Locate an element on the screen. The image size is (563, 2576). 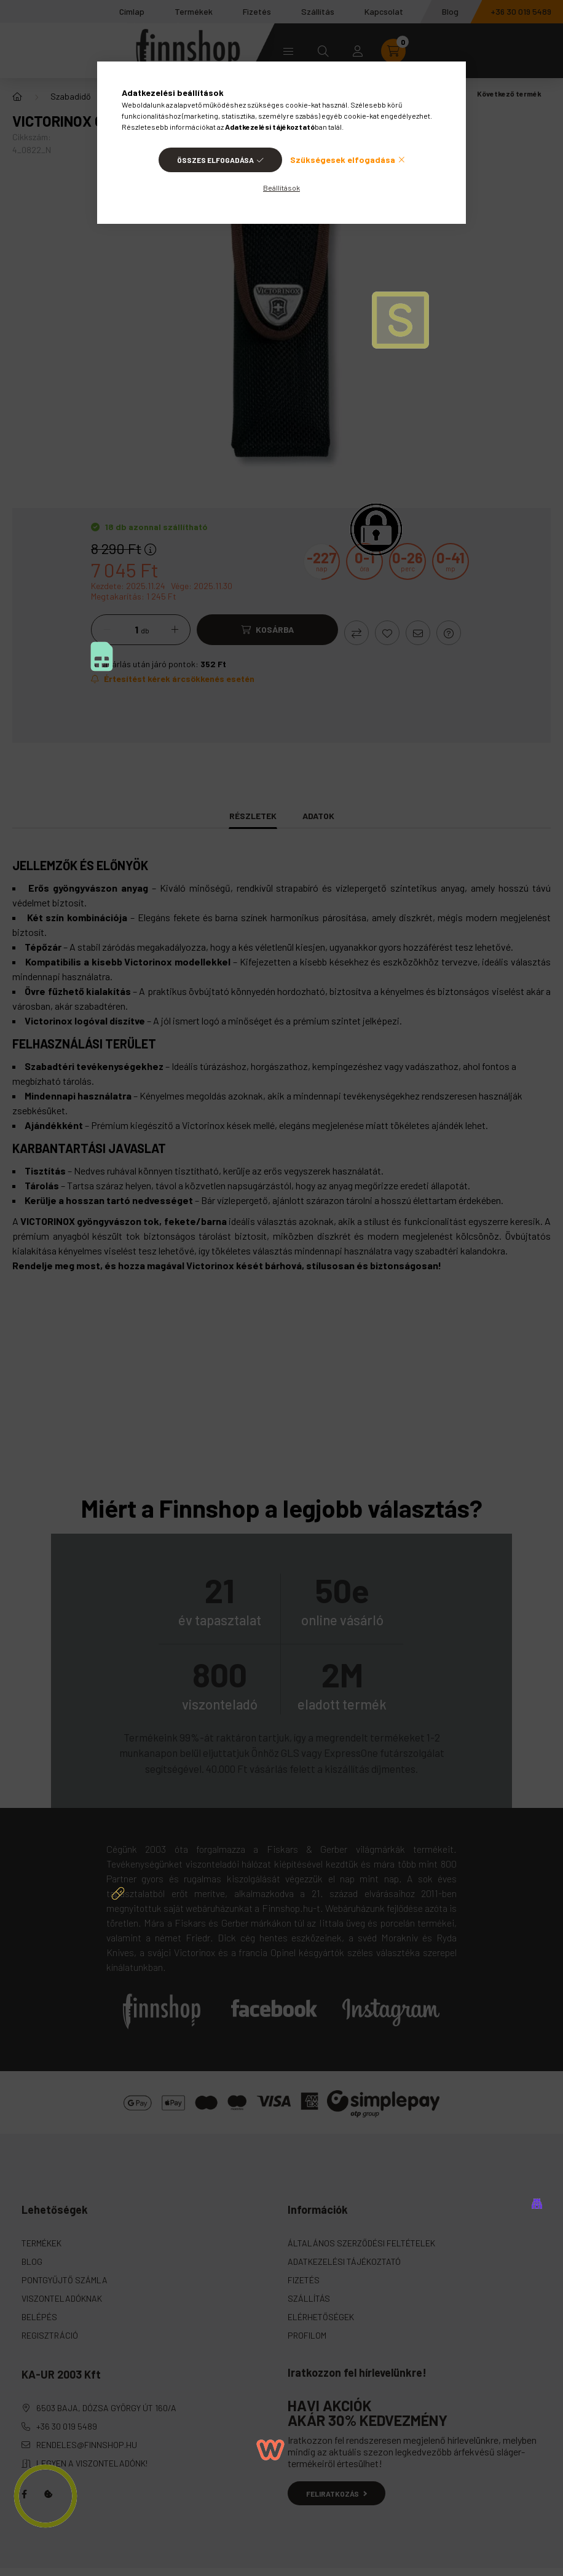
access medication reminders or health tracking is located at coordinates (118, 1893).